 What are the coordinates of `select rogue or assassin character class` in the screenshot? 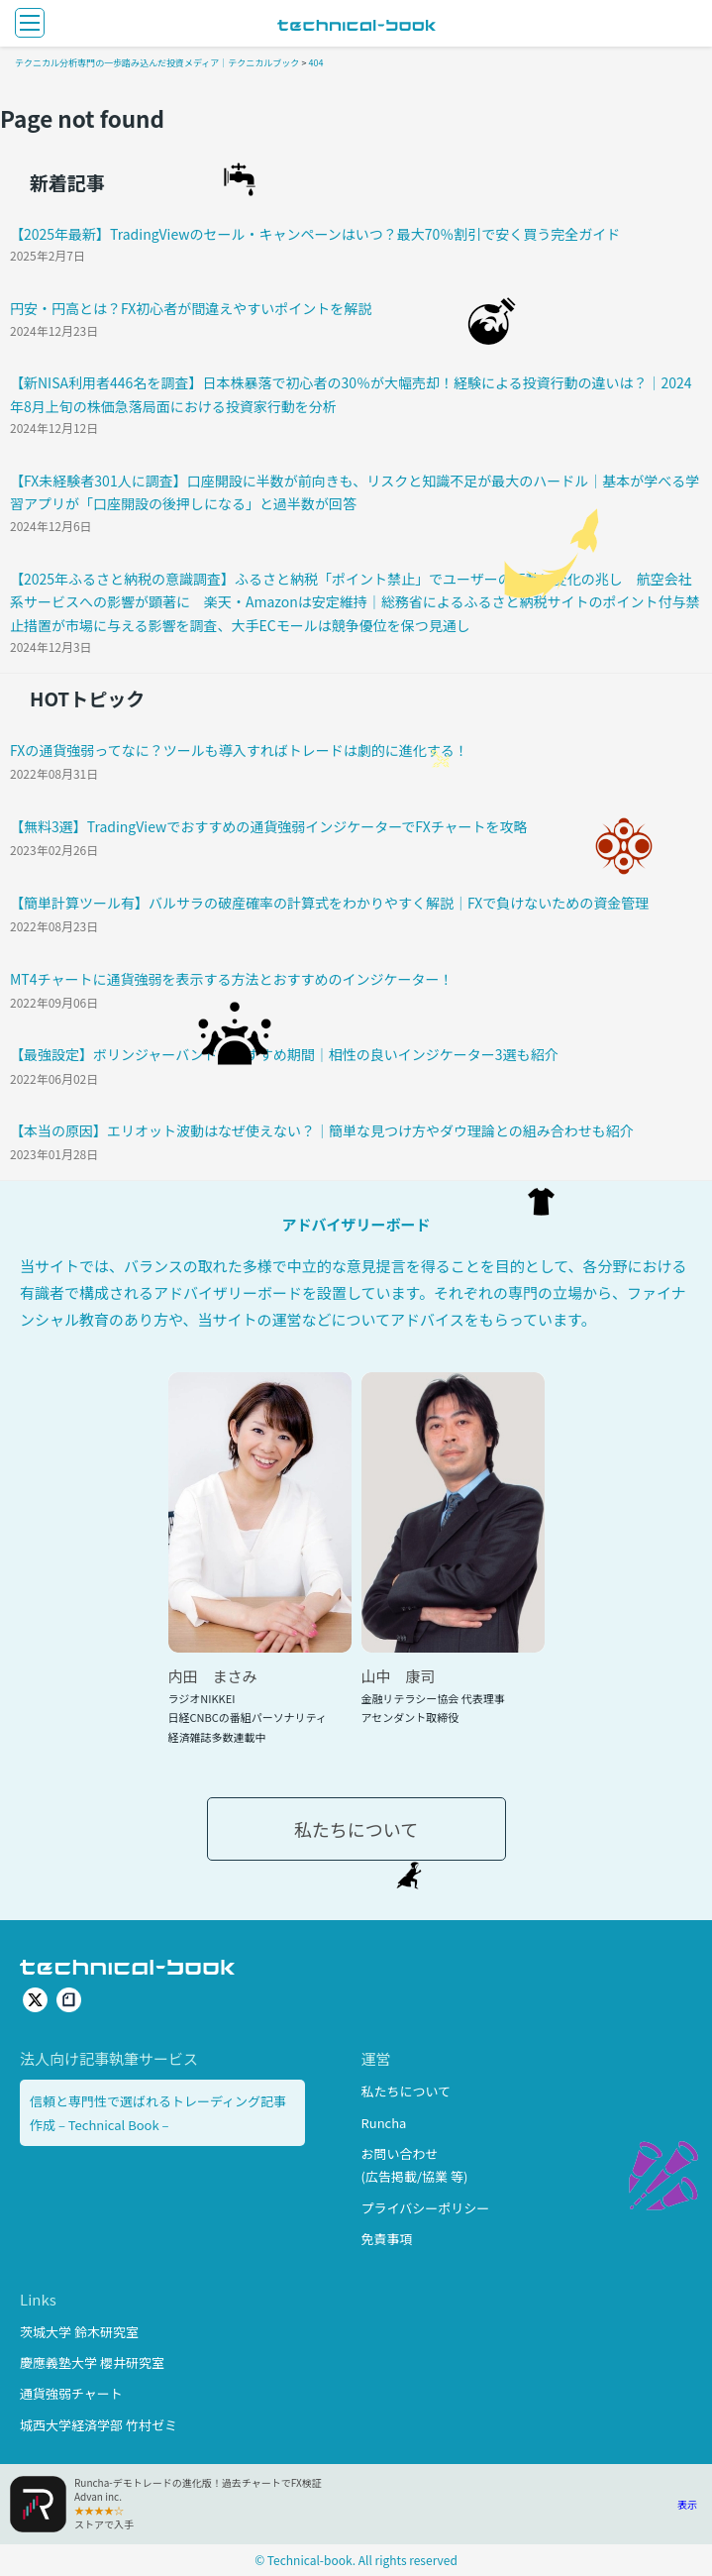 It's located at (409, 1876).